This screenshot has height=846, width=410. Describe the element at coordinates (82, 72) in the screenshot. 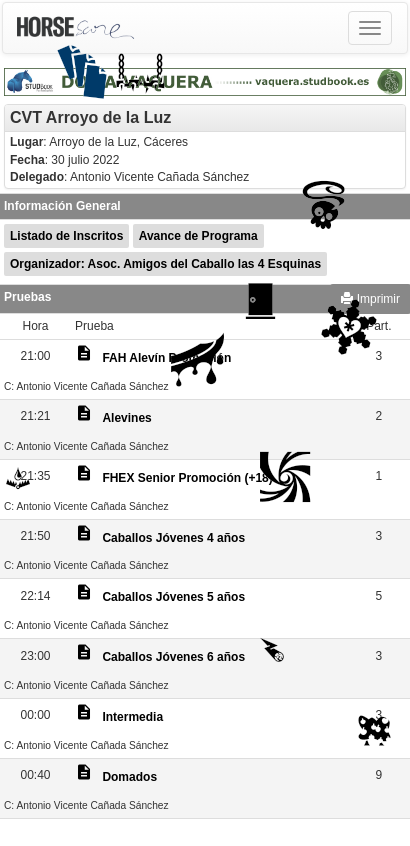

I see `access your files and documents` at that location.